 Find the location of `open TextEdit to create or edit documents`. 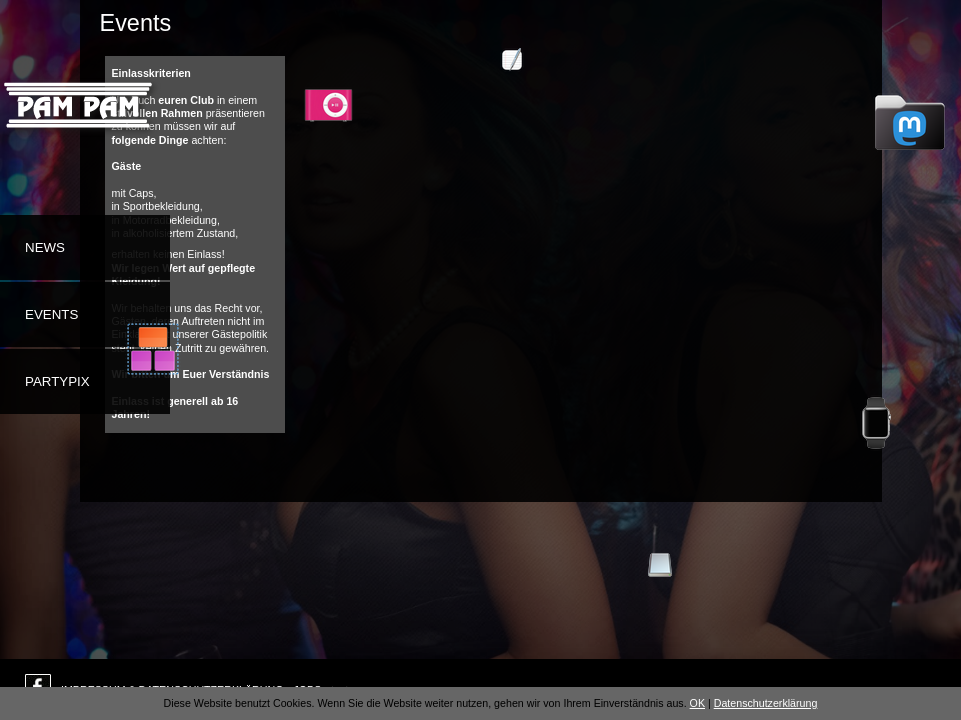

open TextEdit to create or edit documents is located at coordinates (512, 60).